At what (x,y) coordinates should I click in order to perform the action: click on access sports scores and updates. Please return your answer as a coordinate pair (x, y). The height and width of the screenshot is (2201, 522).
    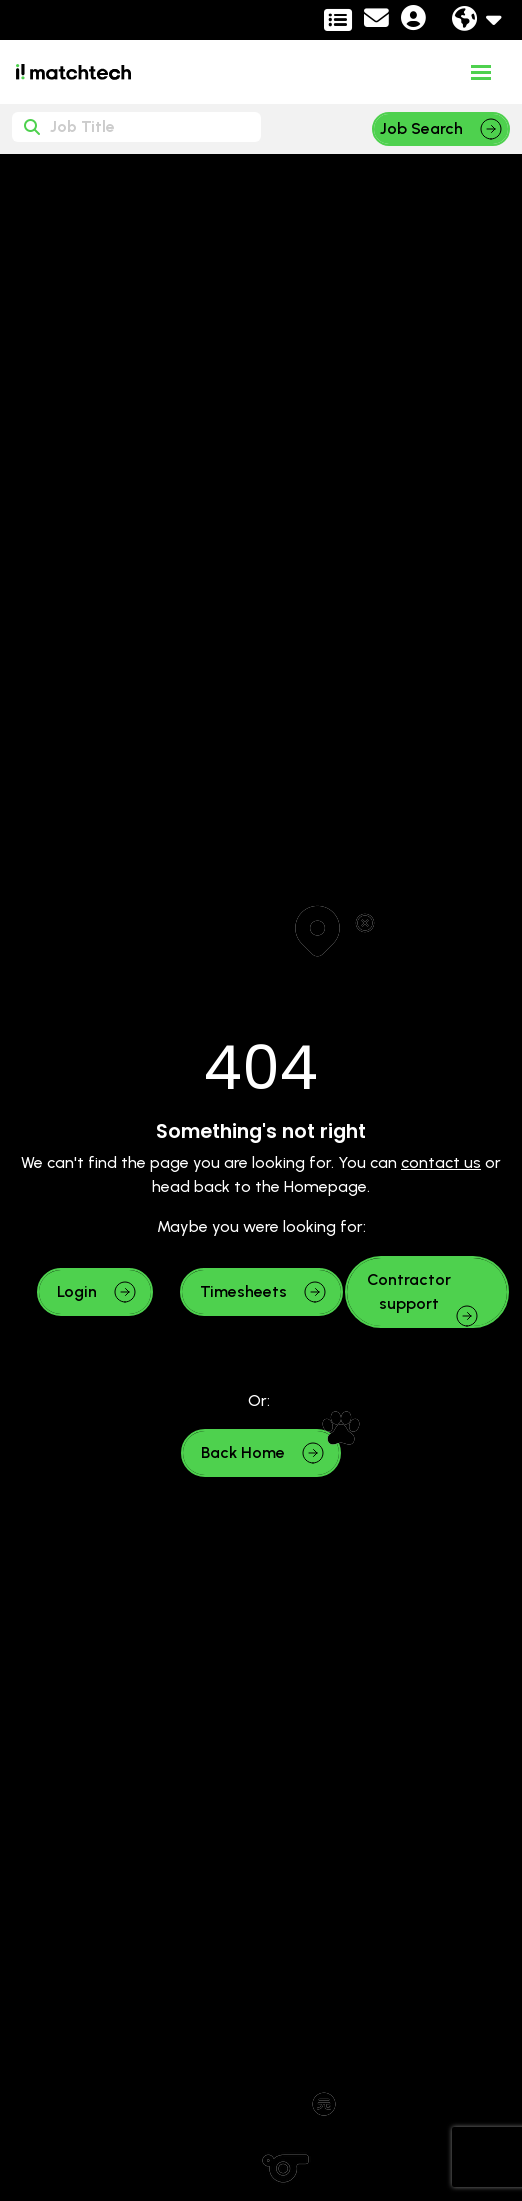
    Looking at the image, I should click on (285, 2168).